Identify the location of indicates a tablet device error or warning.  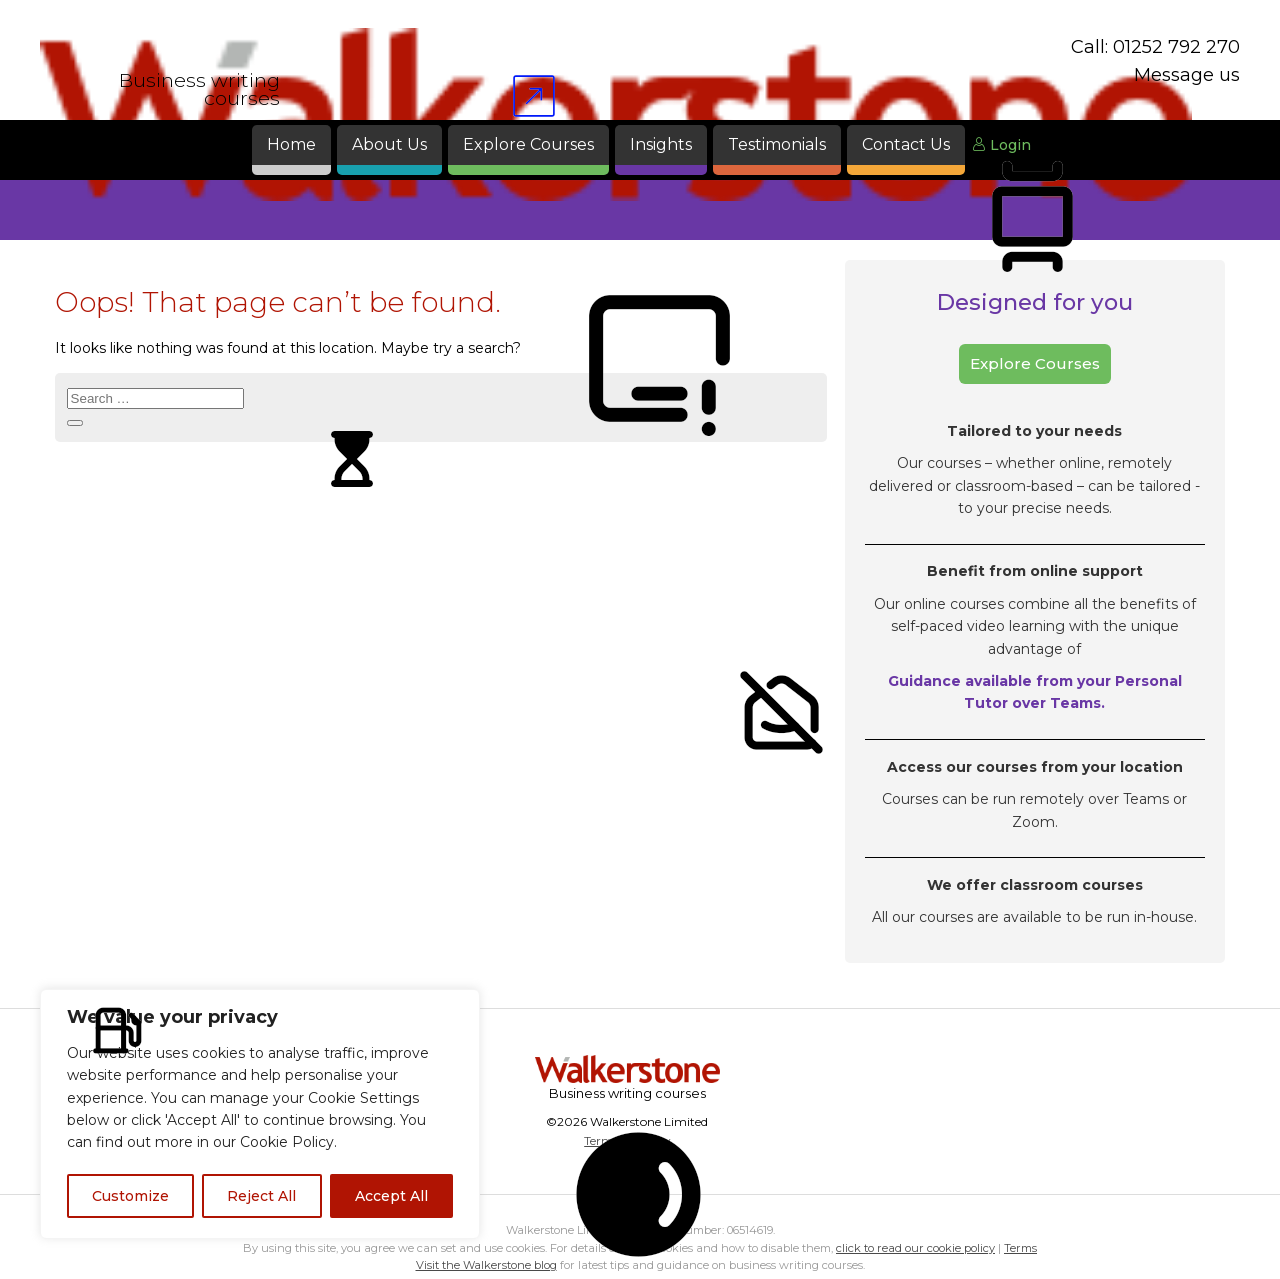
(659, 358).